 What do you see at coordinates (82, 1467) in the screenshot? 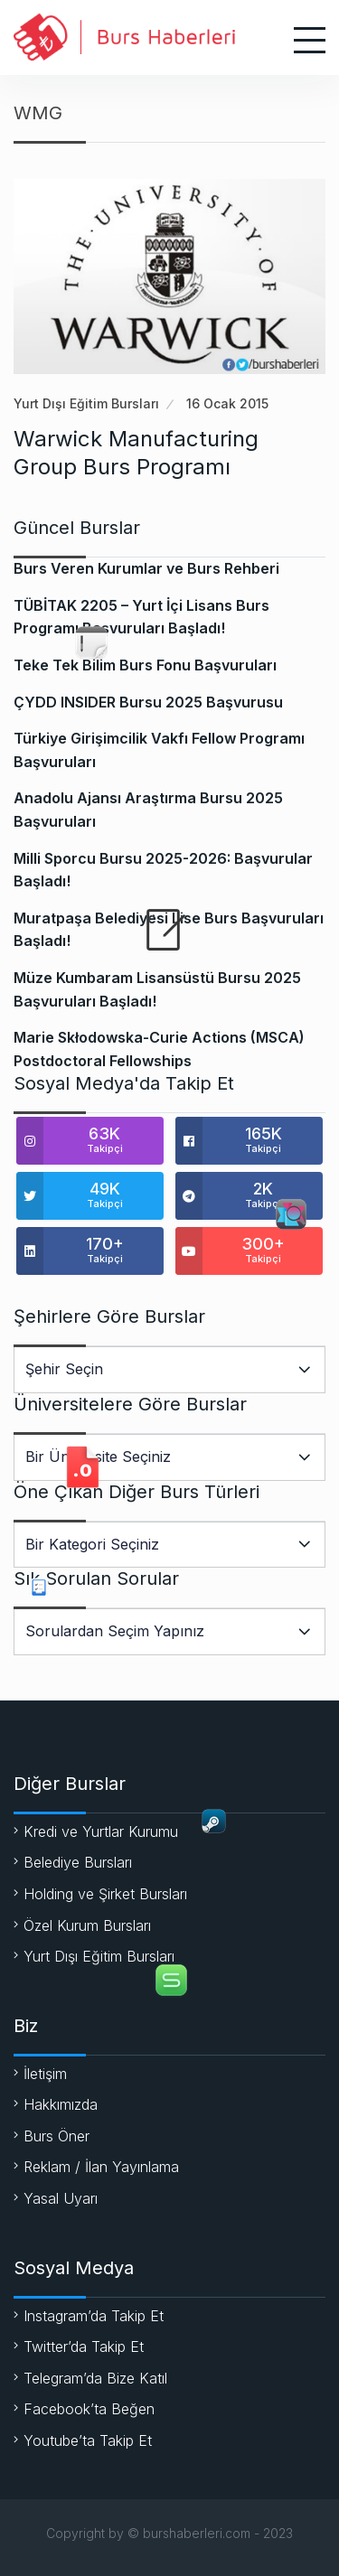
I see `object file type indicator` at bounding box center [82, 1467].